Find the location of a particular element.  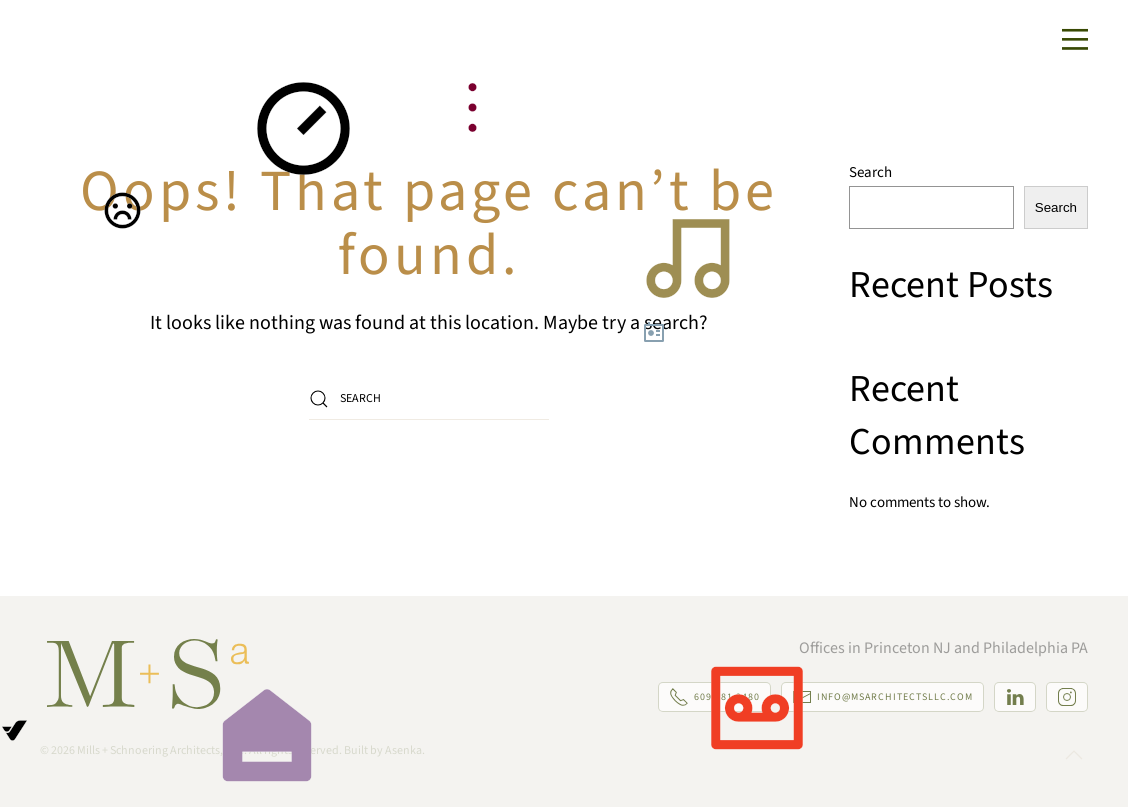

navigate to home screen is located at coordinates (267, 737).